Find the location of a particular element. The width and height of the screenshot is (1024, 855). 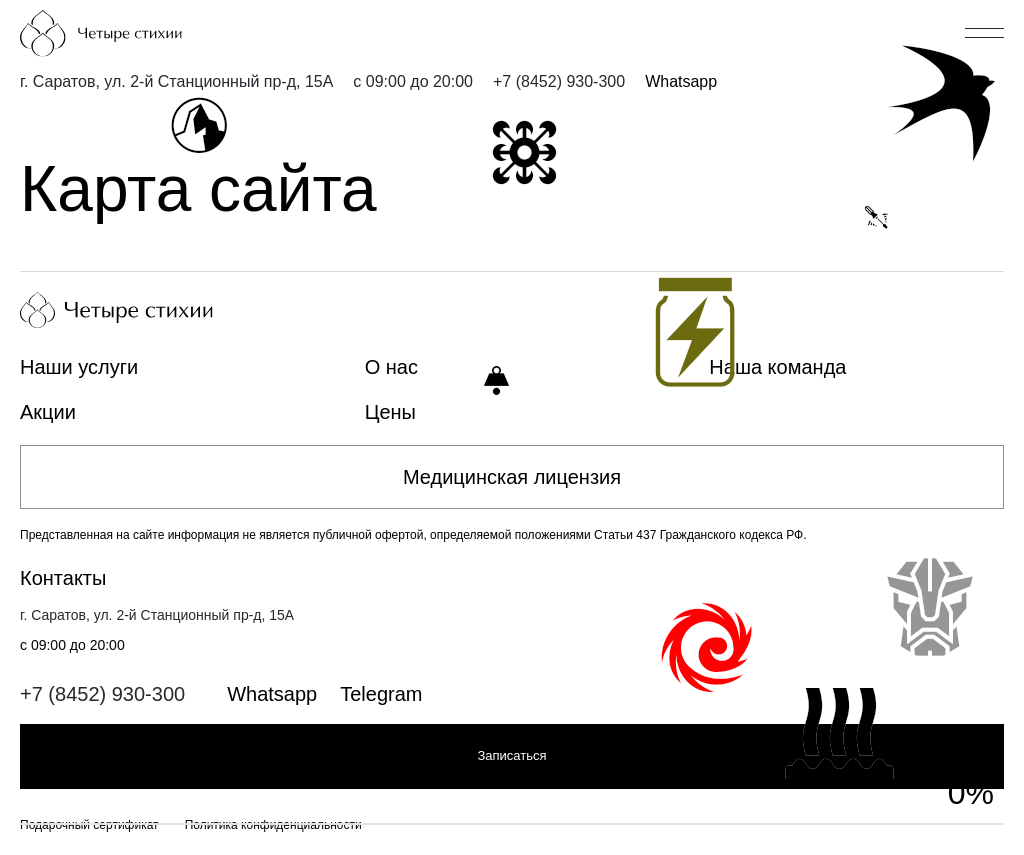

activate energy or power ability is located at coordinates (706, 647).